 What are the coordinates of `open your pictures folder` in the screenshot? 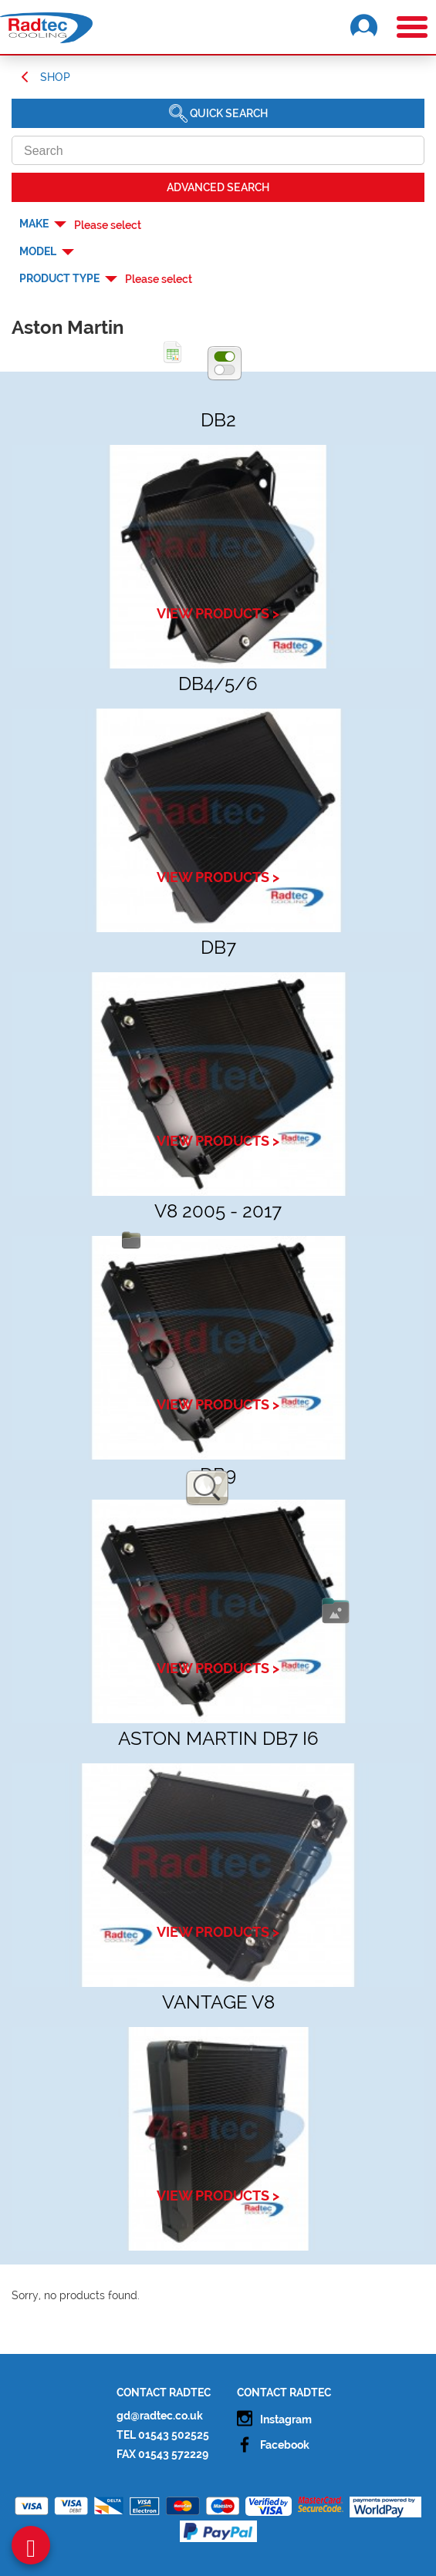 It's located at (336, 1611).